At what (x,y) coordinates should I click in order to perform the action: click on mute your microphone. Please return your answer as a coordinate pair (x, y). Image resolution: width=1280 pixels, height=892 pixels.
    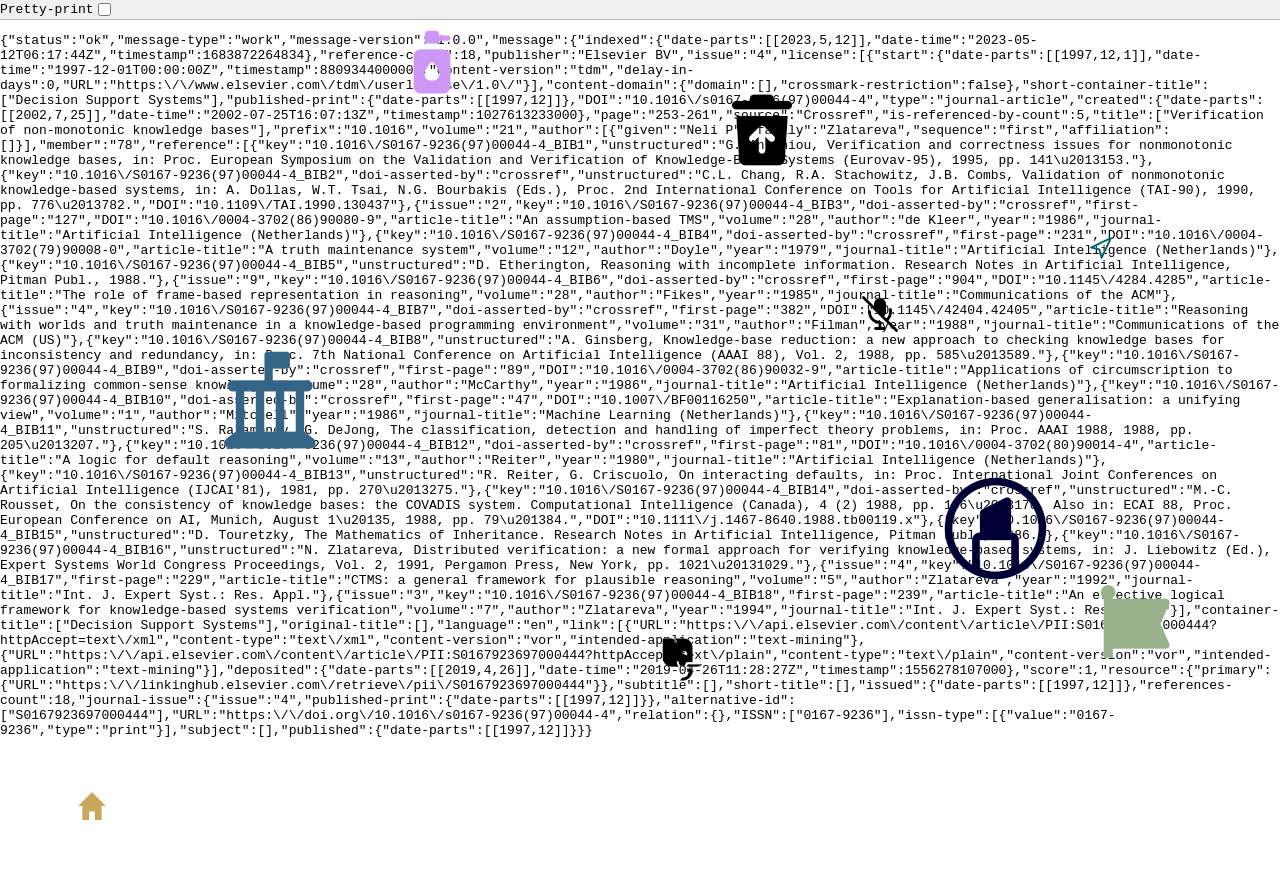
    Looking at the image, I should click on (880, 314).